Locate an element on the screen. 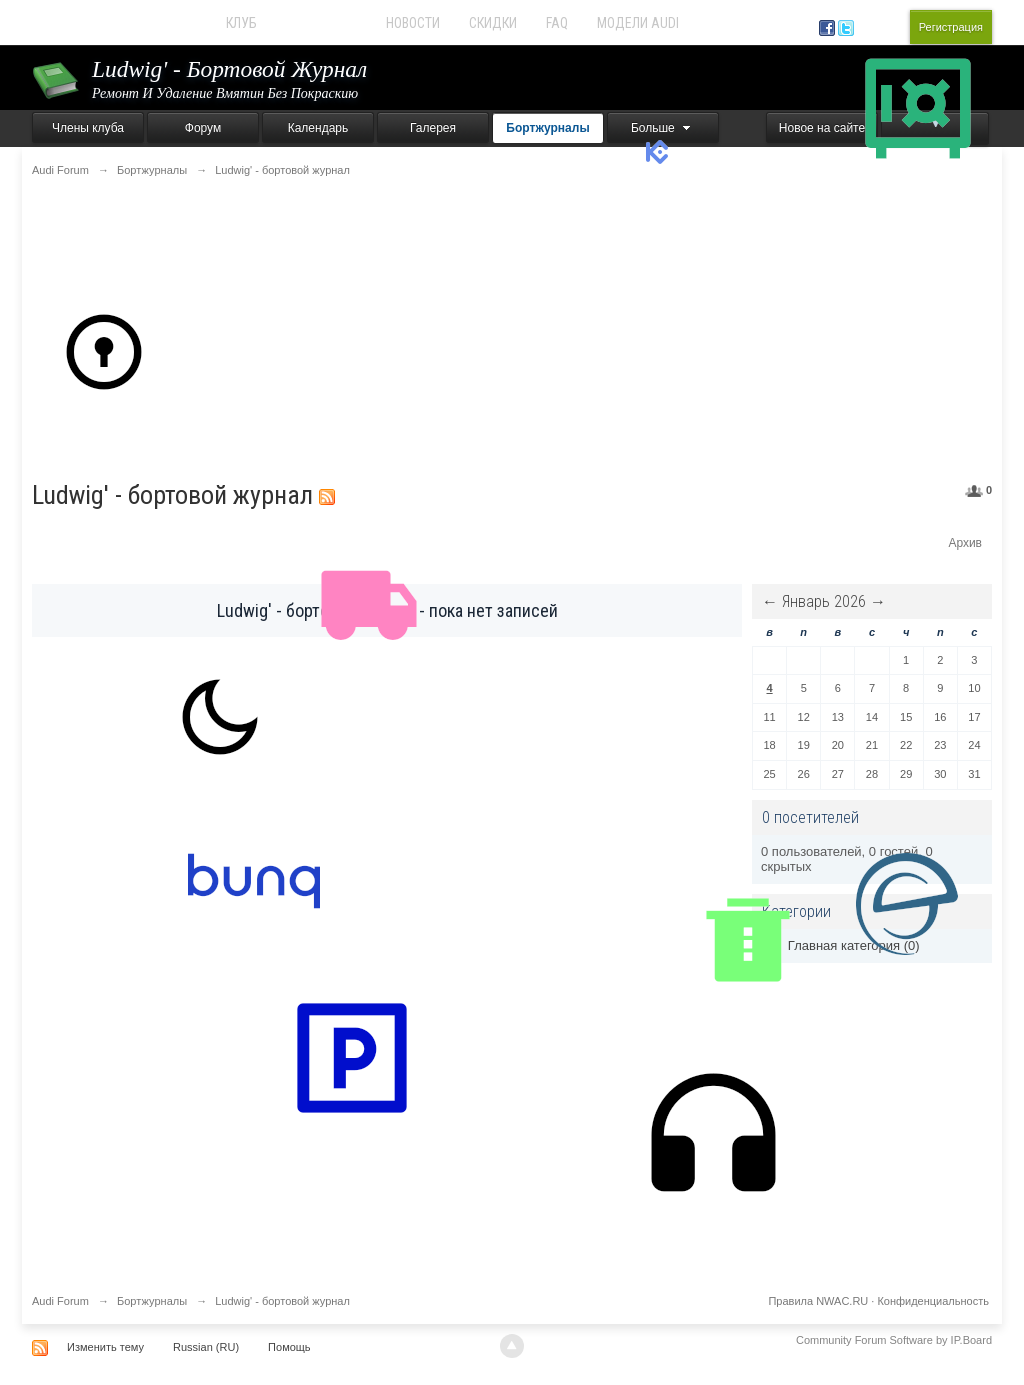  access secure storage or vault features is located at coordinates (918, 106).